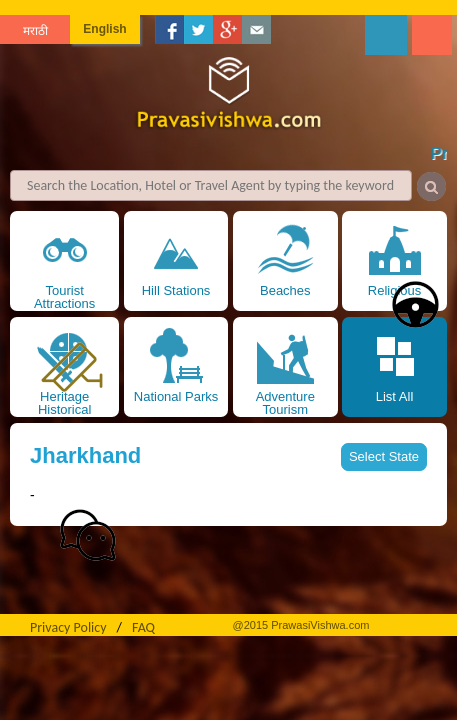 This screenshot has width=457, height=720. Describe the element at coordinates (88, 535) in the screenshot. I see `open wechat messaging app` at that location.